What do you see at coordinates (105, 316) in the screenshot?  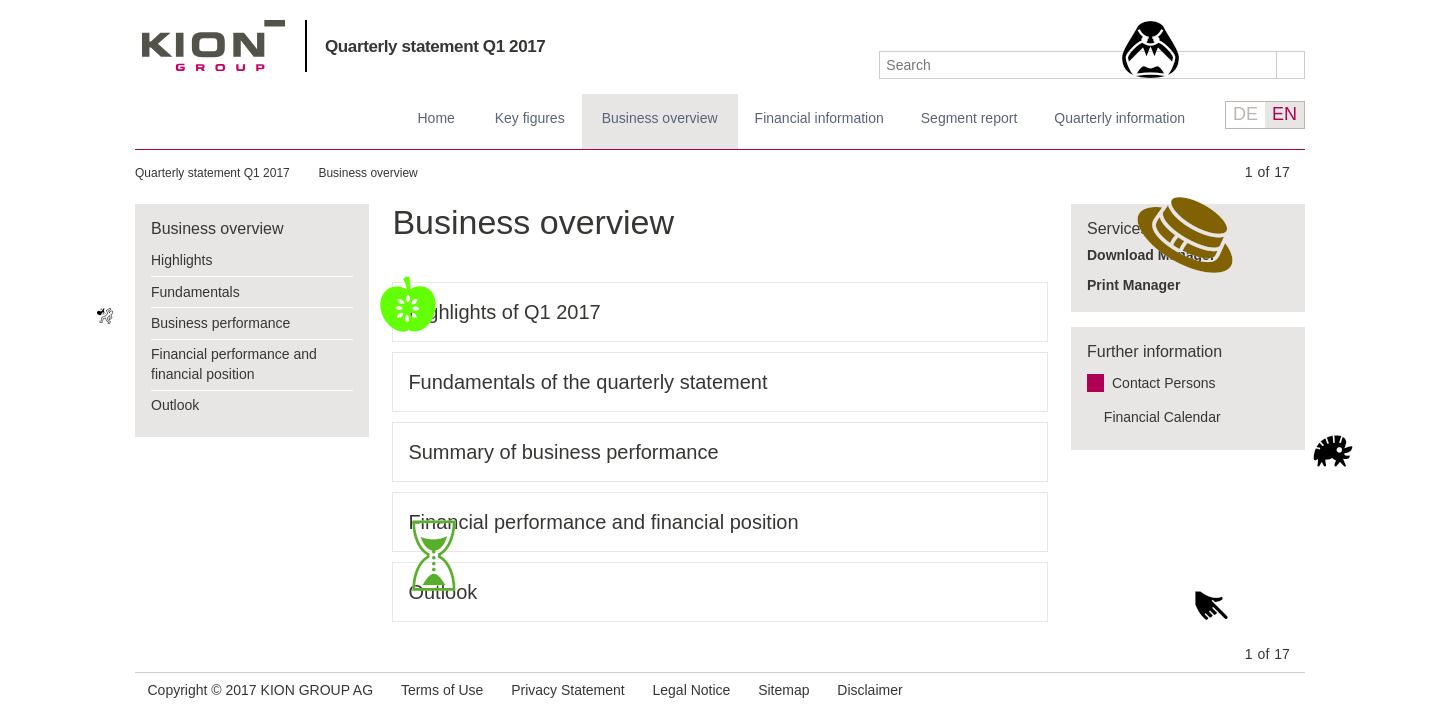 I see `indicates a crime scene or murder mystery game element` at bounding box center [105, 316].